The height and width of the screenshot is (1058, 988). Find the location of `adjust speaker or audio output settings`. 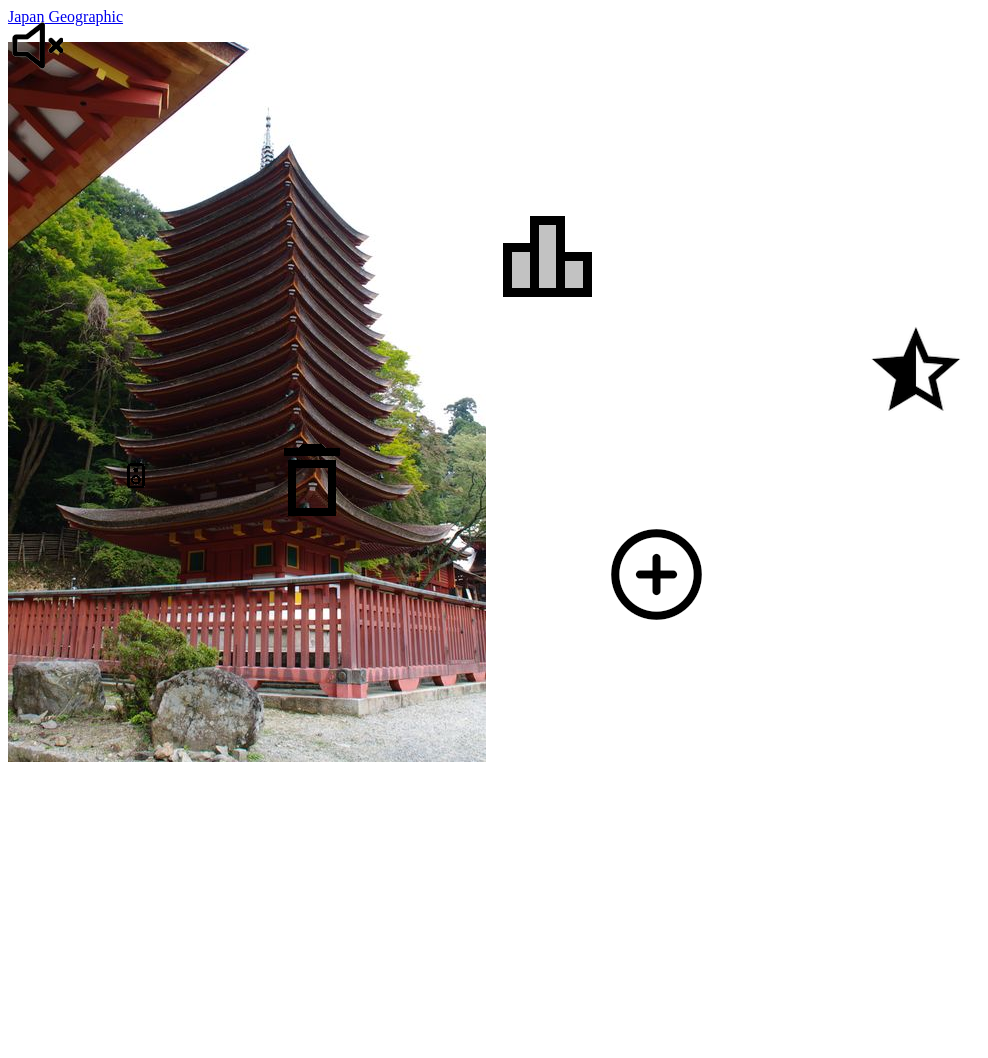

adjust speaker or audio output settings is located at coordinates (136, 476).